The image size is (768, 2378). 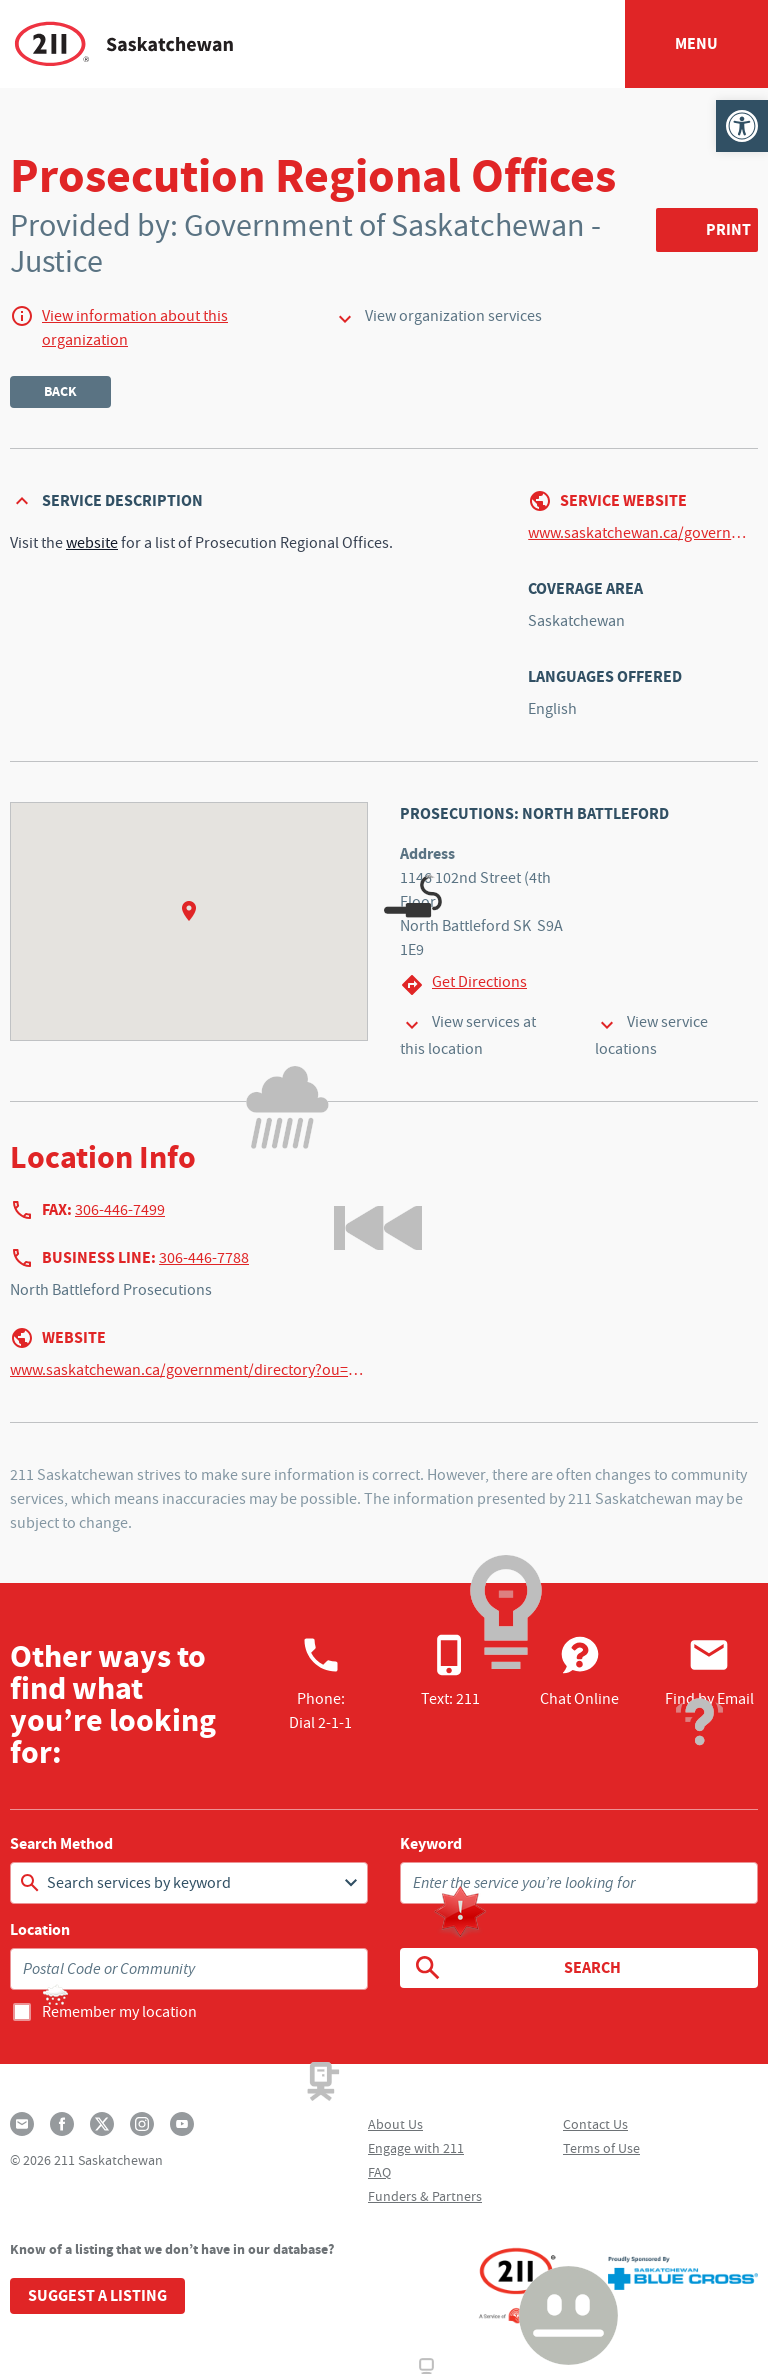 What do you see at coordinates (378, 1228) in the screenshot?
I see `skip to previous track` at bounding box center [378, 1228].